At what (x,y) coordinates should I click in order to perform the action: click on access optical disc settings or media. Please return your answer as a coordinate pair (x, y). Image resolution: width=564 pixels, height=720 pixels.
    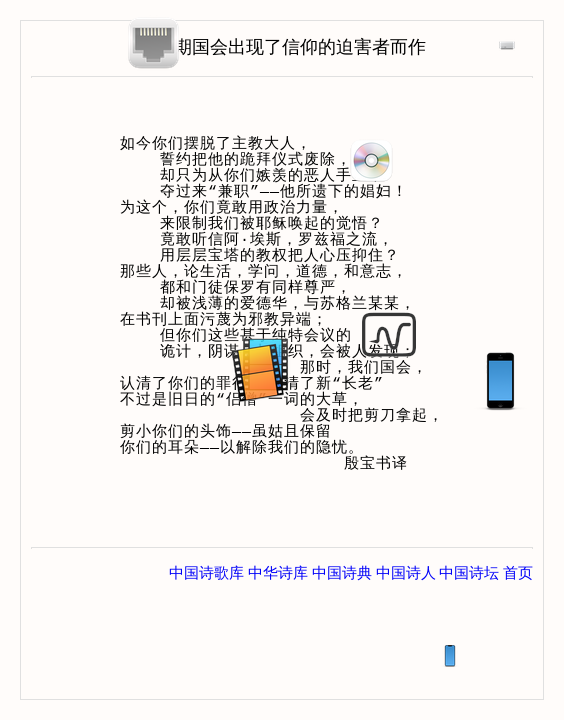
    Looking at the image, I should click on (371, 160).